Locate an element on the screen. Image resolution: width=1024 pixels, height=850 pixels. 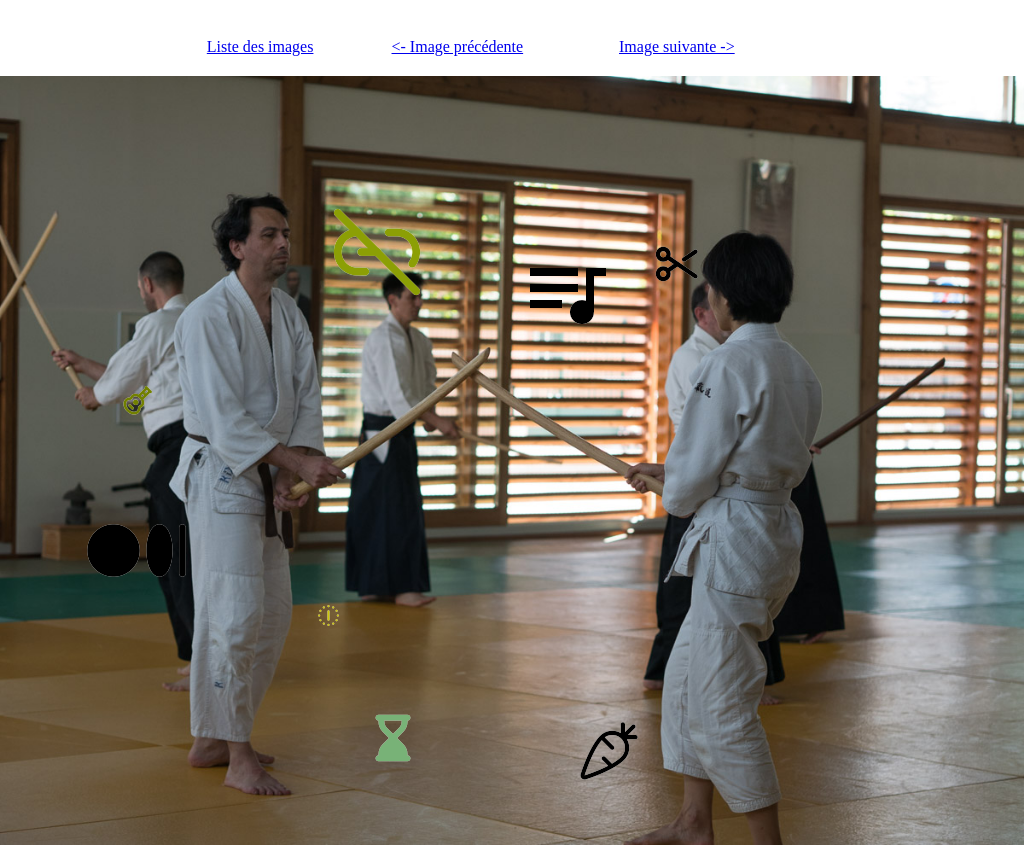
access music or instrument settings is located at coordinates (137, 400).